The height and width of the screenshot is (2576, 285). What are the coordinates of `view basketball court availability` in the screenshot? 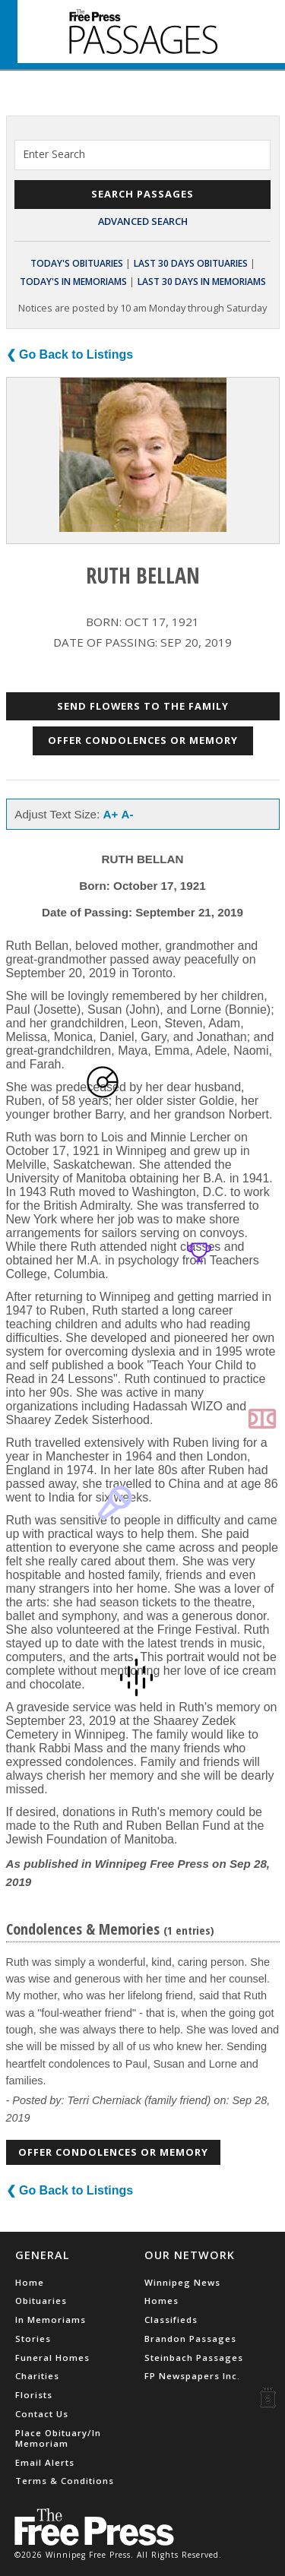 It's located at (262, 1419).